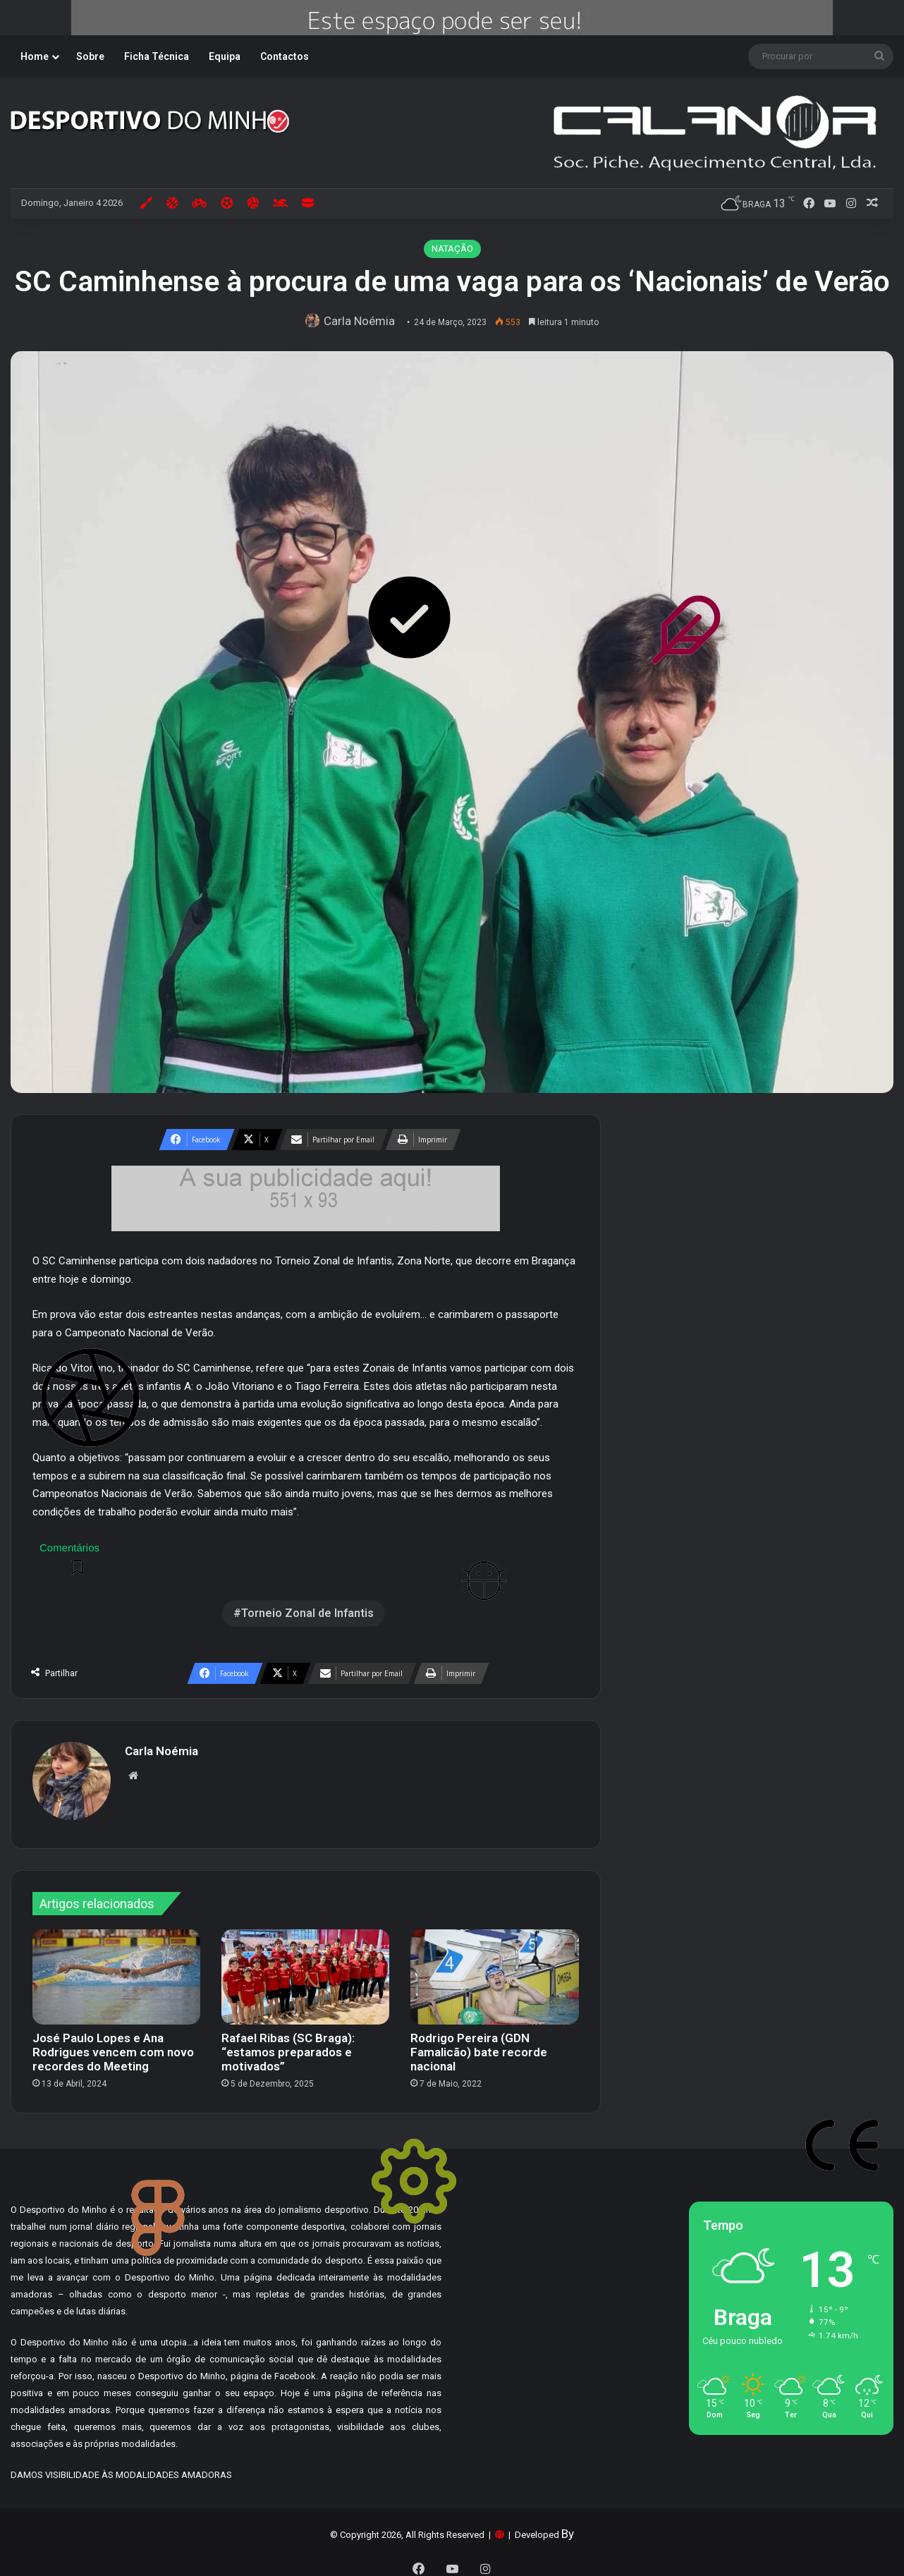  Describe the element at coordinates (842, 2145) in the screenshot. I see `indicates CE marking / European conformity certification` at that location.